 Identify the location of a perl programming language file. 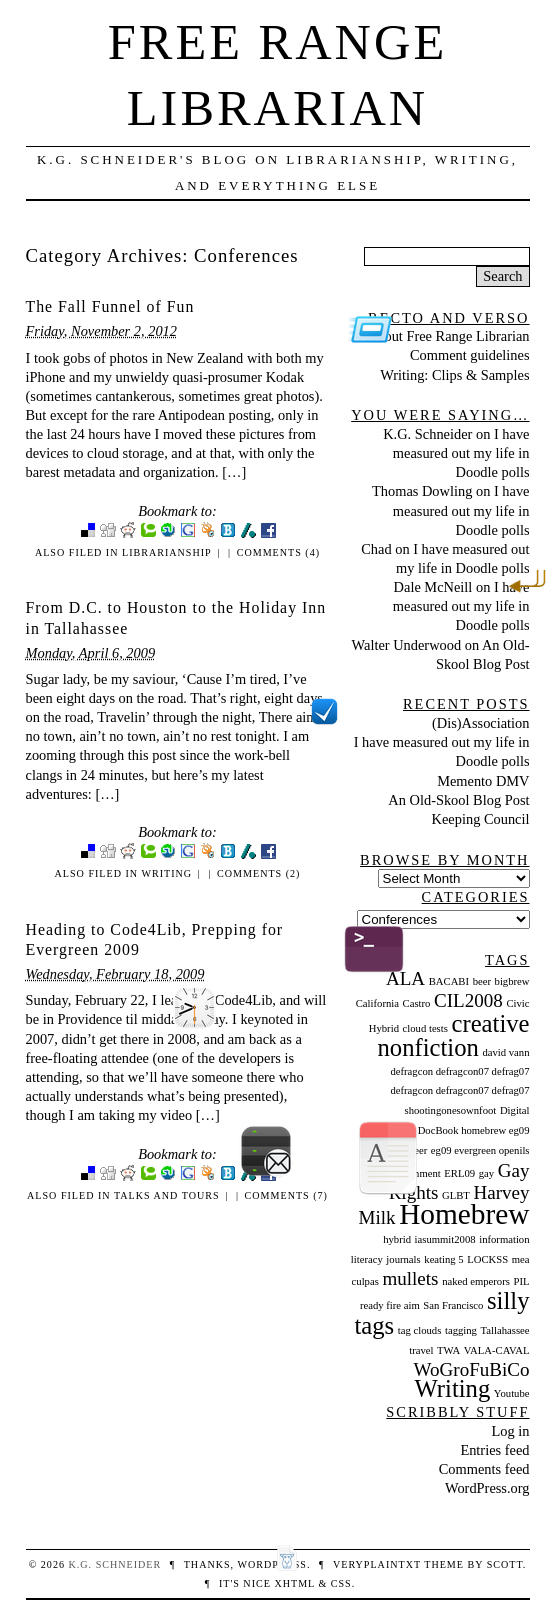
(287, 1558).